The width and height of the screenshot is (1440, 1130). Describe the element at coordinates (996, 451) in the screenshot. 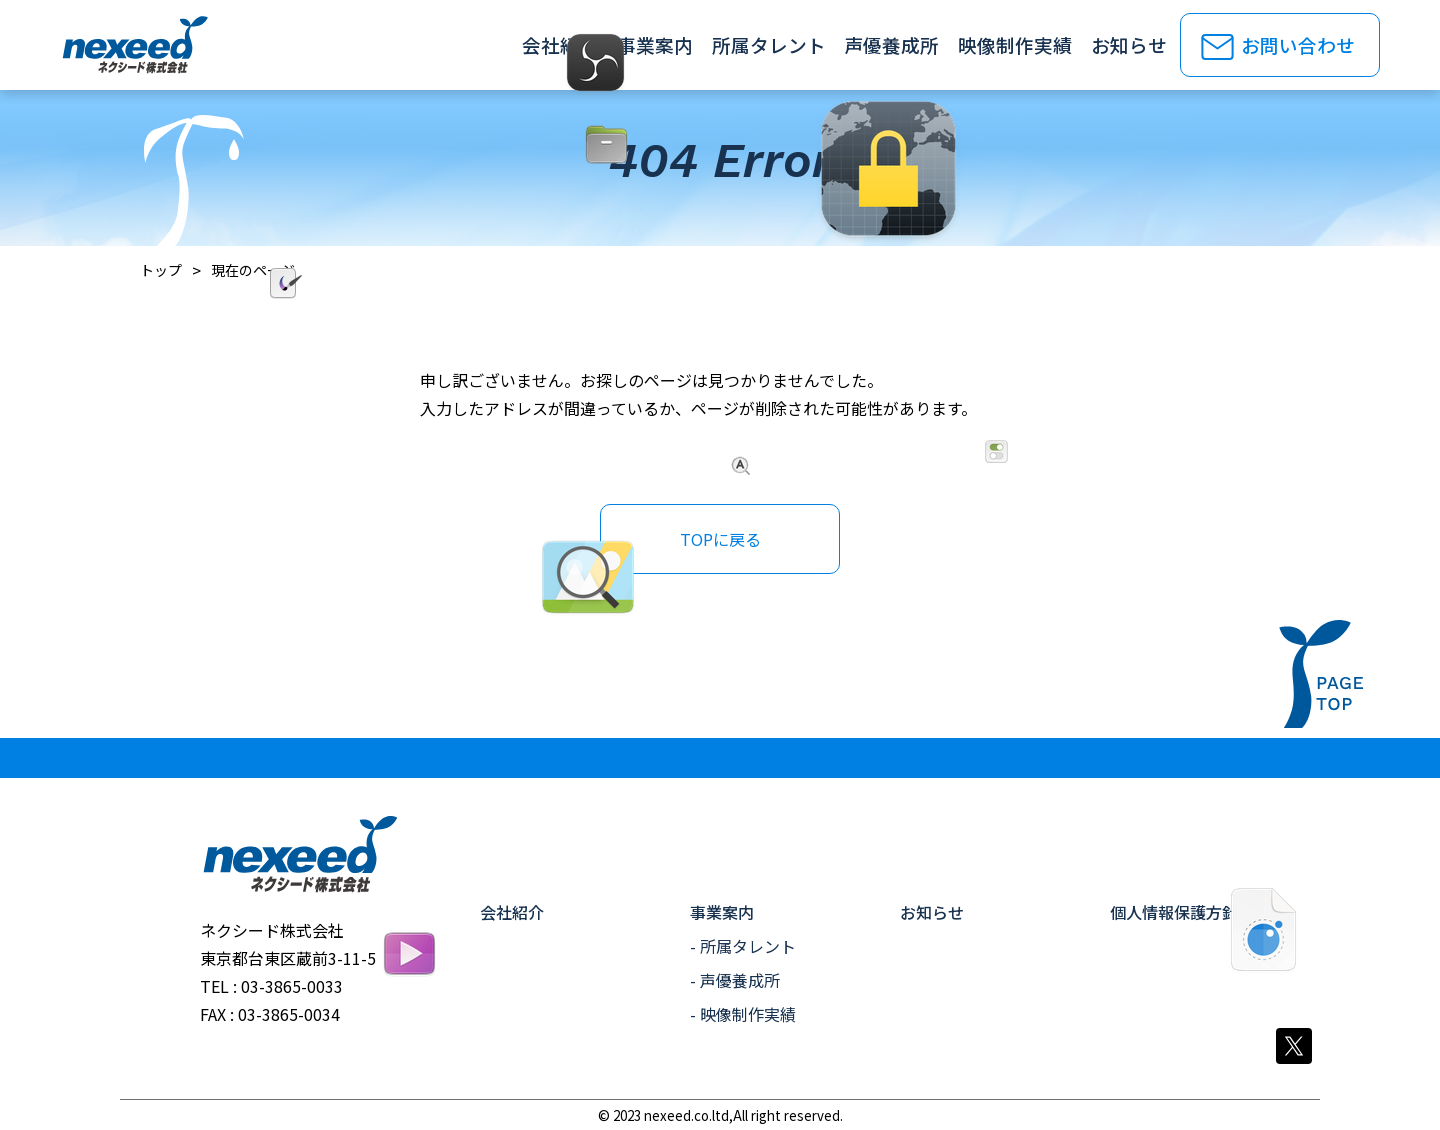

I see `open system settings or preferences` at that location.